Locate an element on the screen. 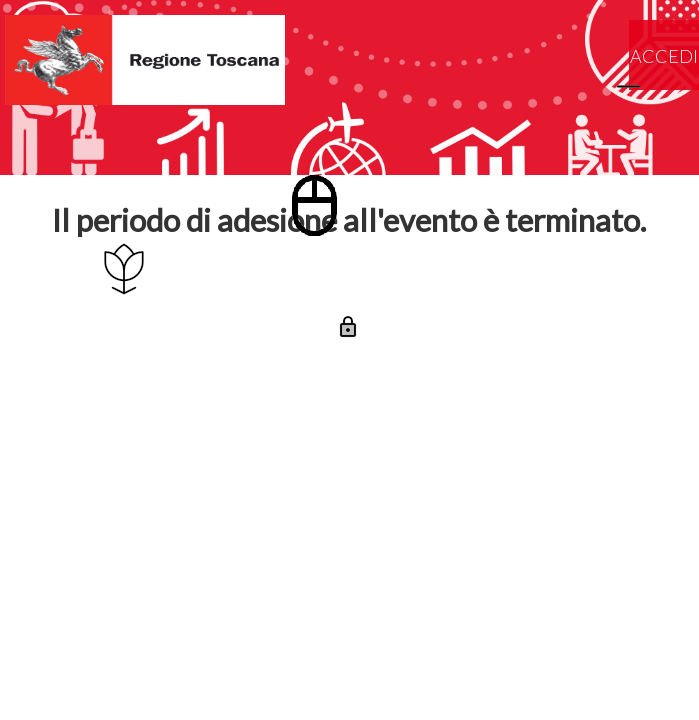 This screenshot has width=699, height=720. lock or secure this item is located at coordinates (348, 327).